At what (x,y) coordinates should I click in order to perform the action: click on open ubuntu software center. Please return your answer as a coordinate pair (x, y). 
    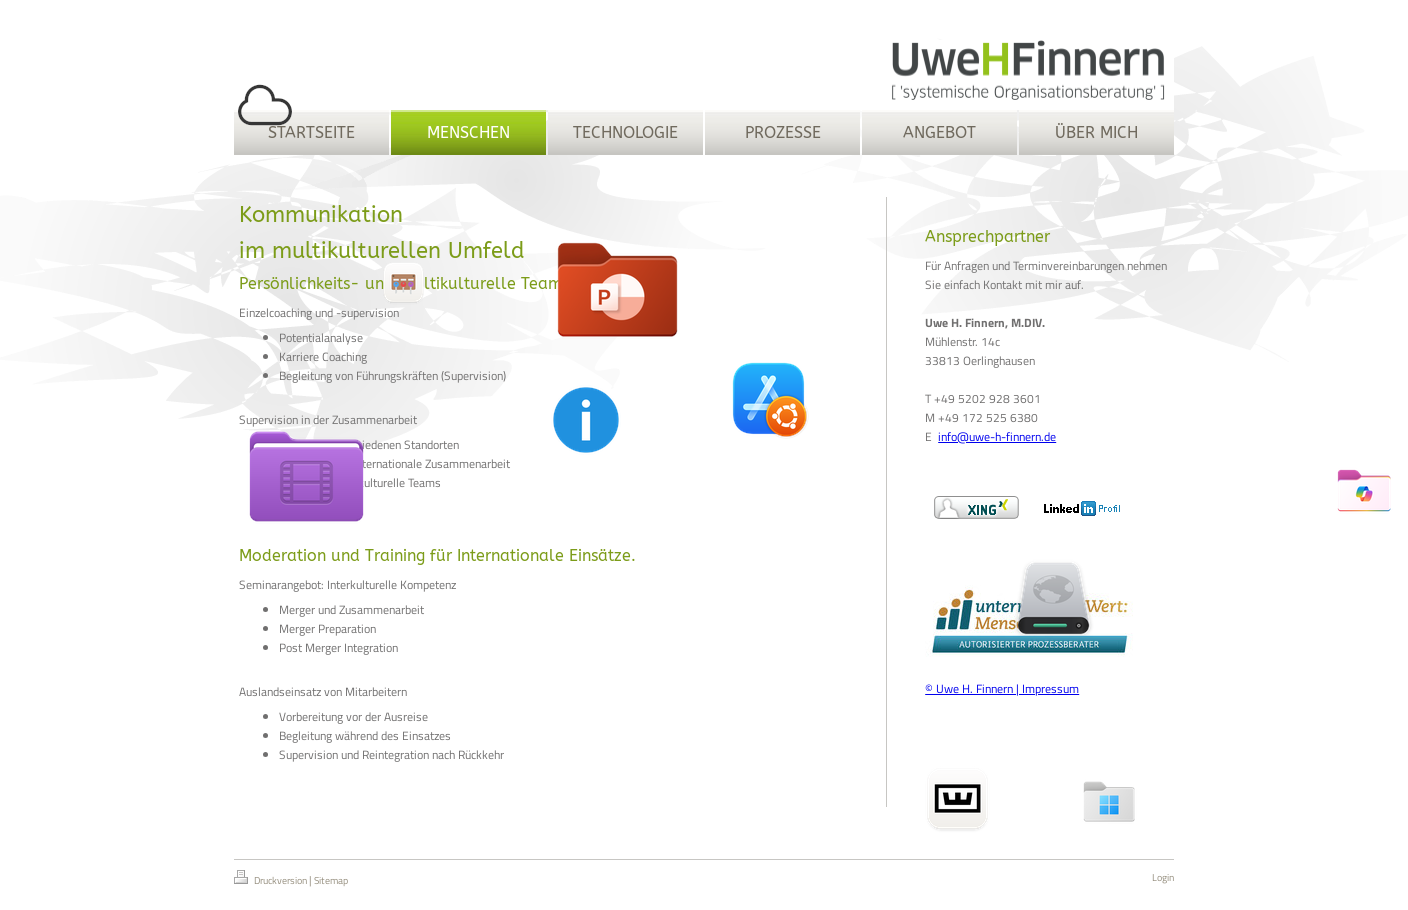
    Looking at the image, I should click on (768, 398).